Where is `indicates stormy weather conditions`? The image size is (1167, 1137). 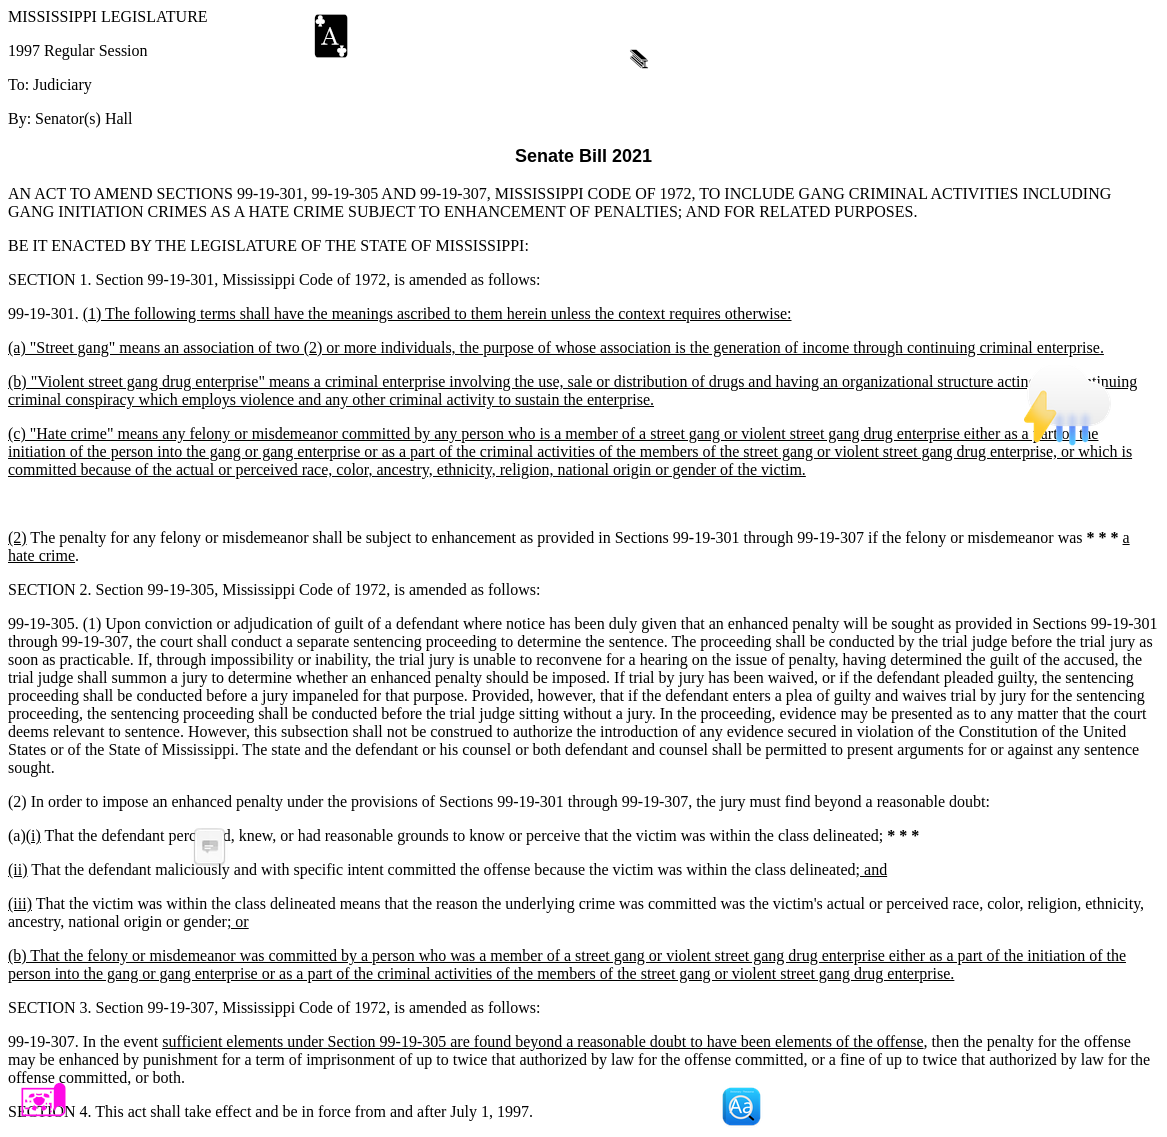
indicates stormy weather conditions is located at coordinates (1067, 403).